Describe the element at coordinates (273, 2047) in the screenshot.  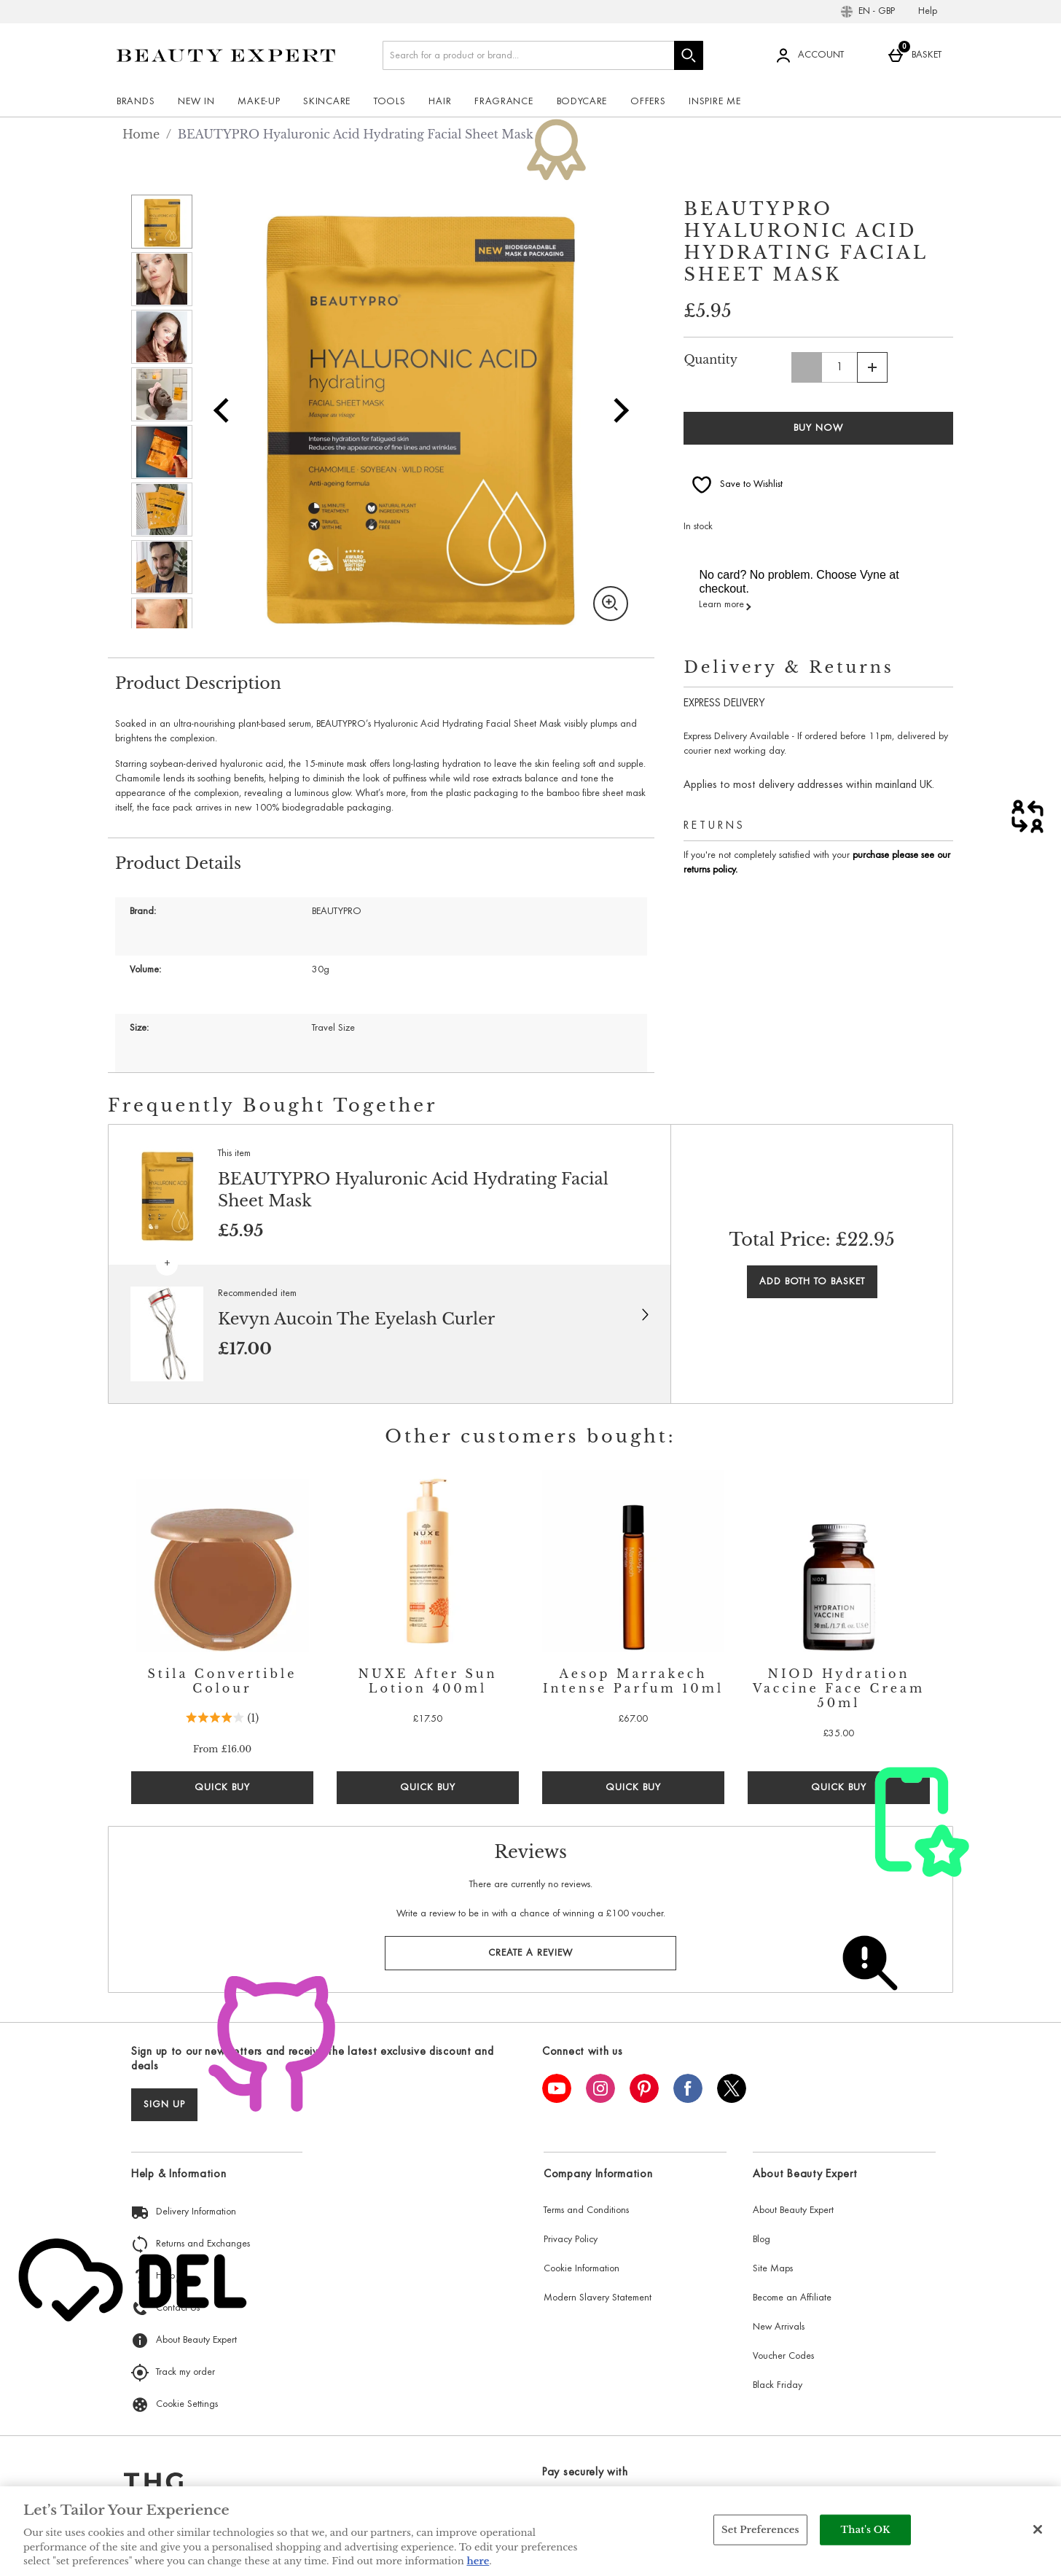
I see `view project on GitHub` at that location.